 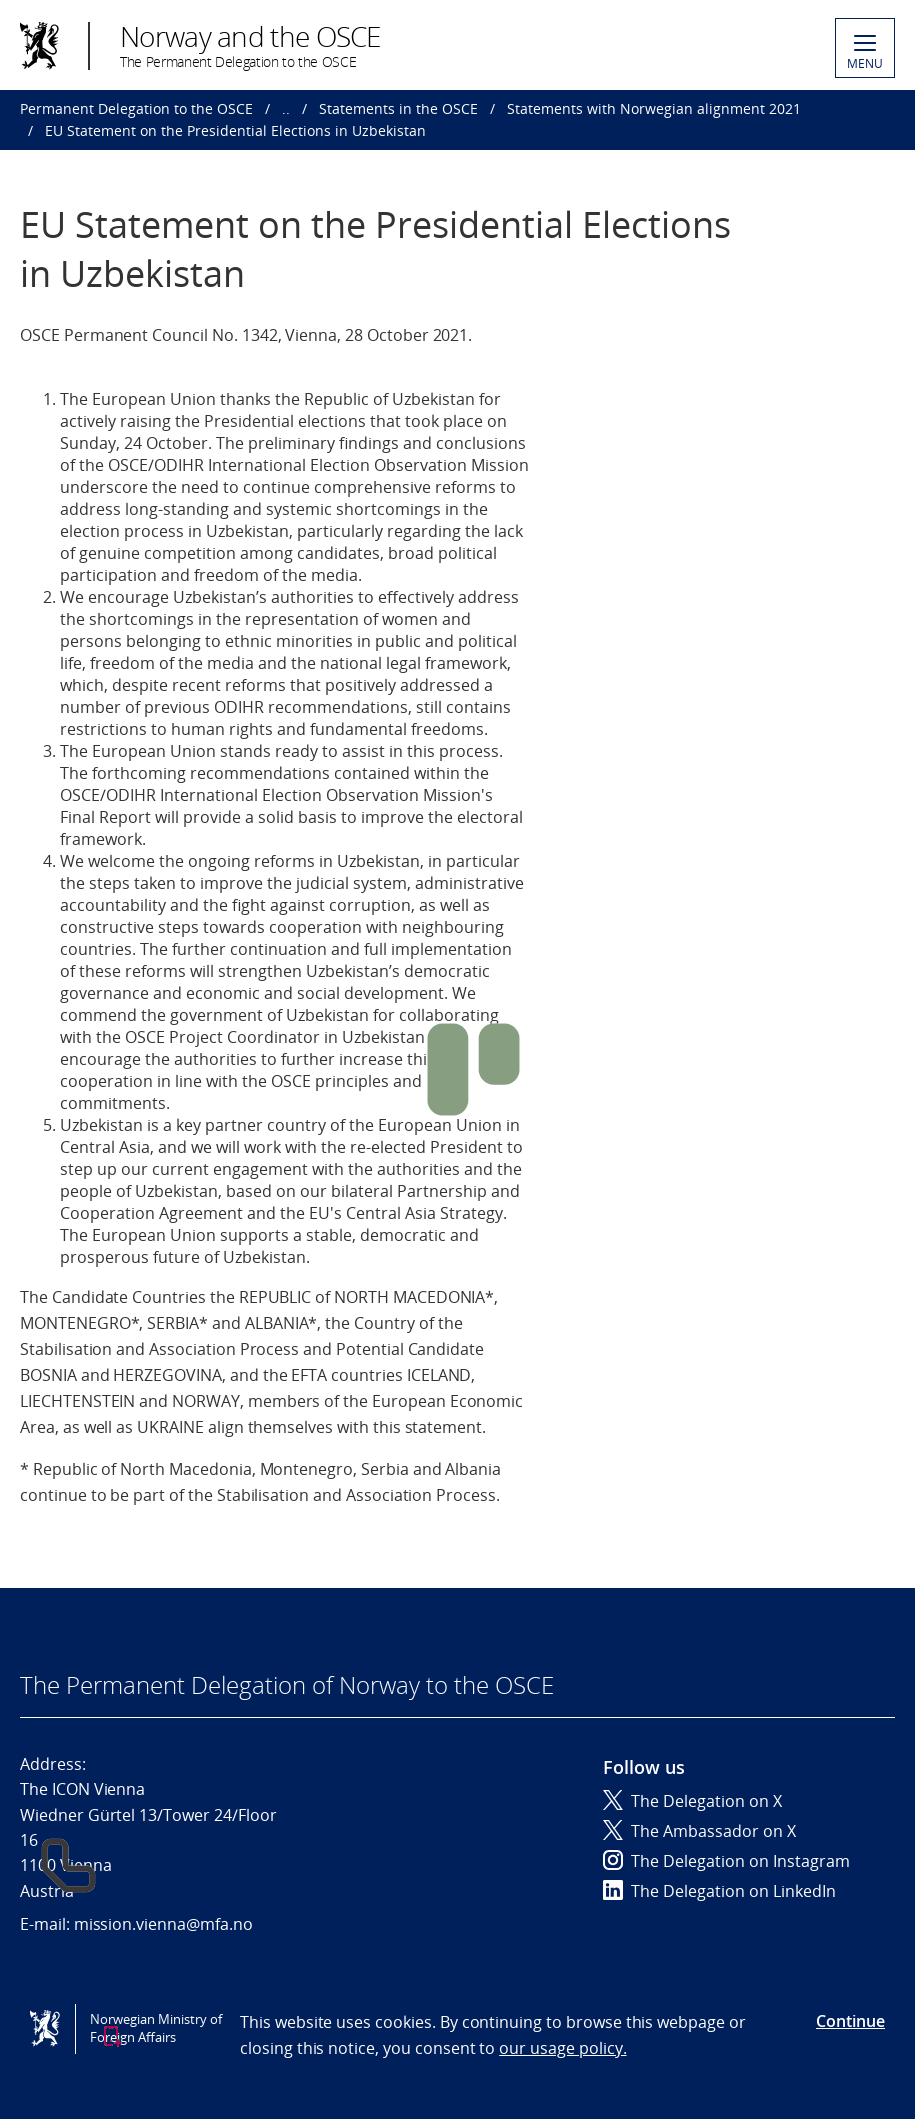 What do you see at coordinates (473, 1069) in the screenshot?
I see `switch to card view layout` at bounding box center [473, 1069].